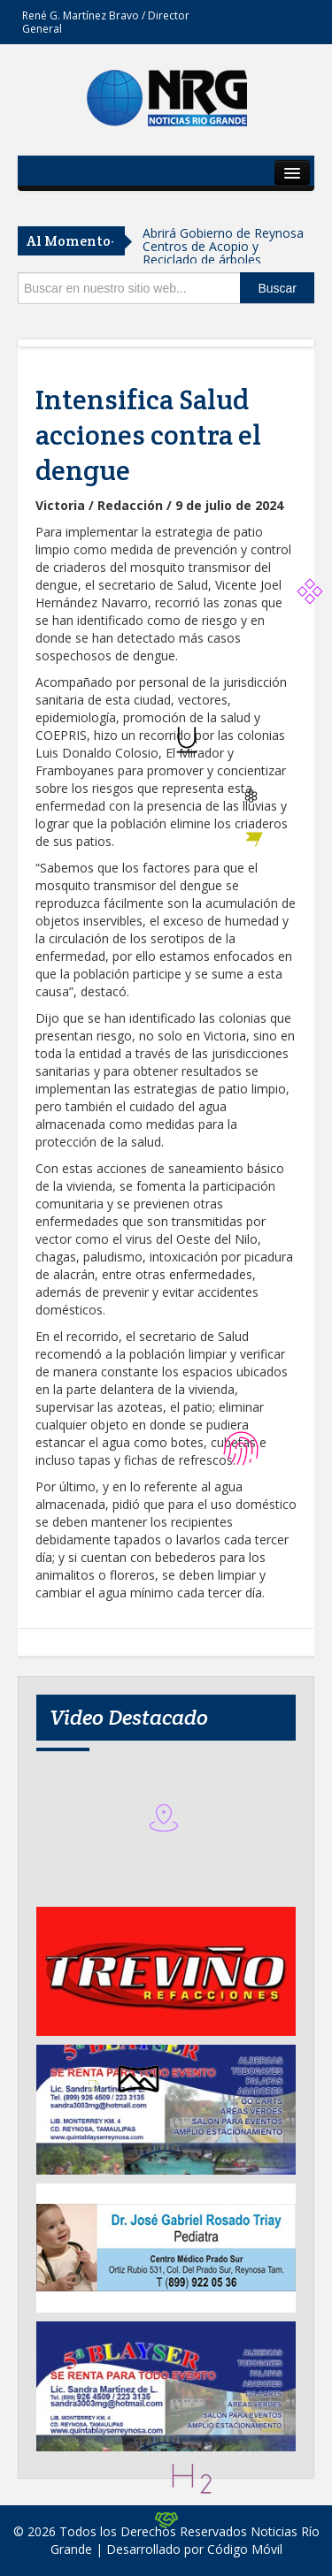  What do you see at coordinates (94, 2086) in the screenshot?
I see `view or open a JPG image file` at bounding box center [94, 2086].